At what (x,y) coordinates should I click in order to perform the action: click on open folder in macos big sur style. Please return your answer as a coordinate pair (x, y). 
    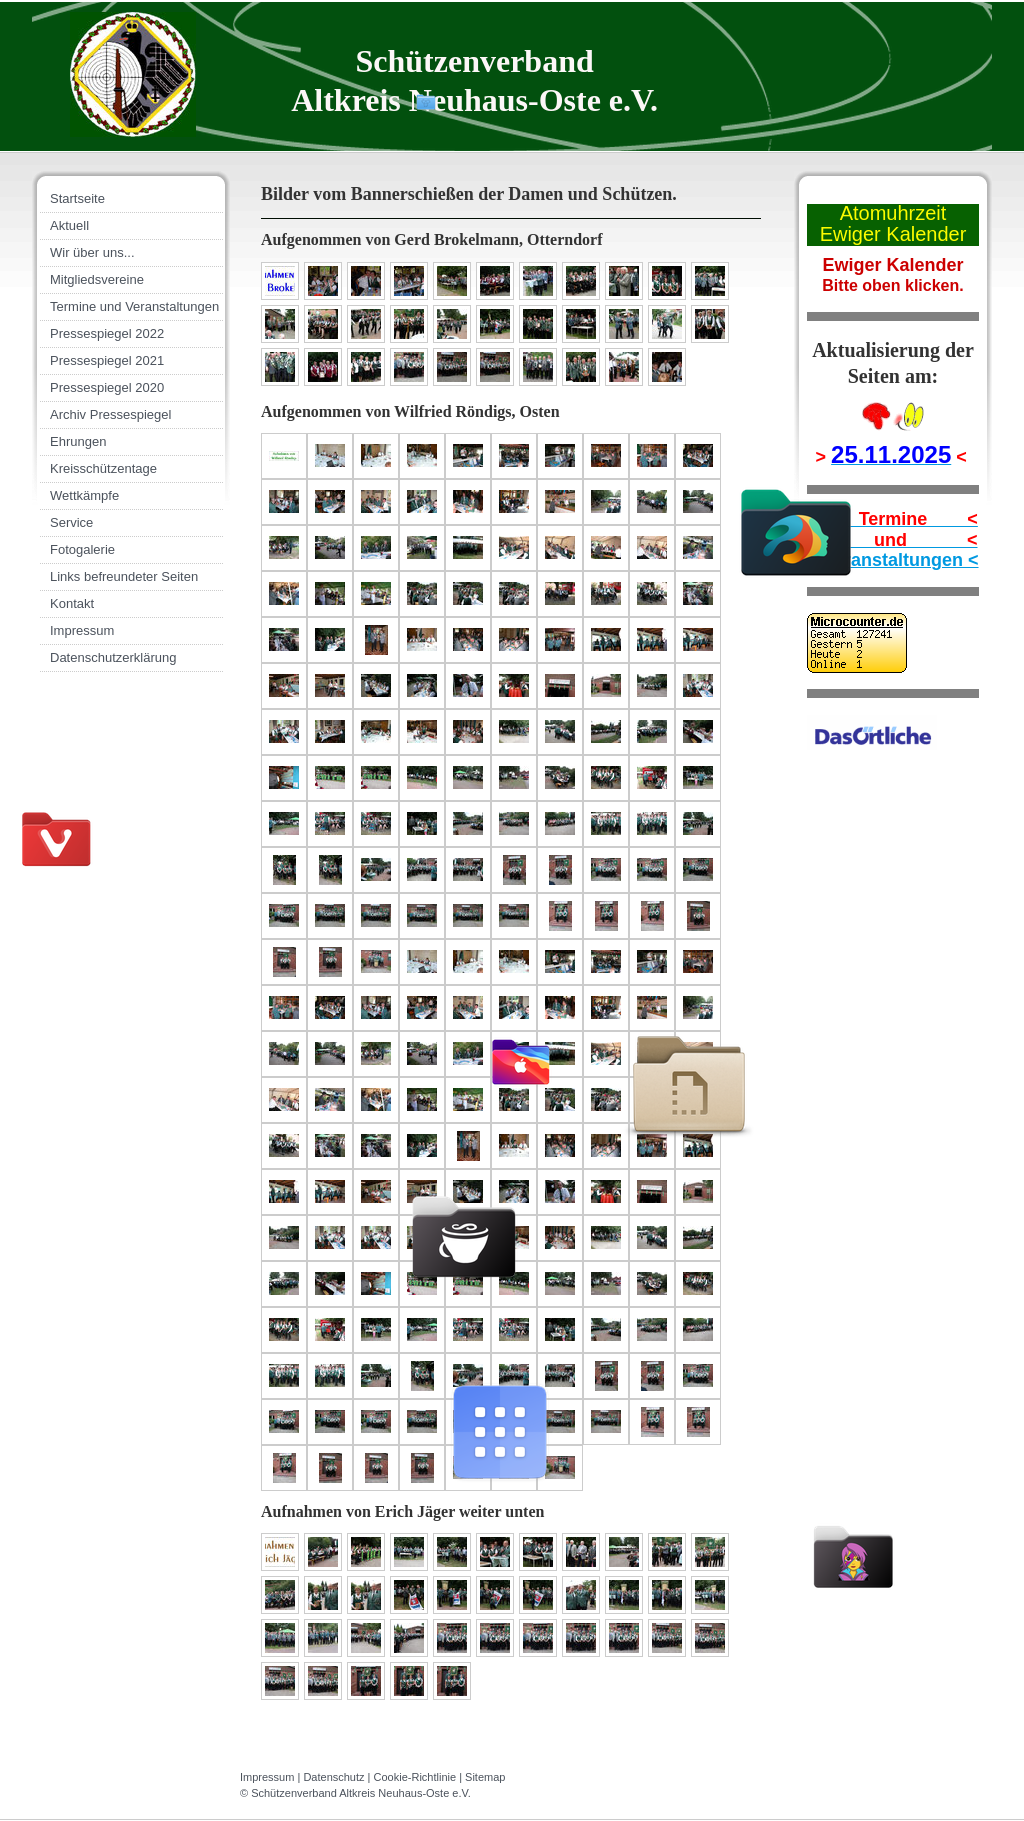
    Looking at the image, I should click on (520, 1063).